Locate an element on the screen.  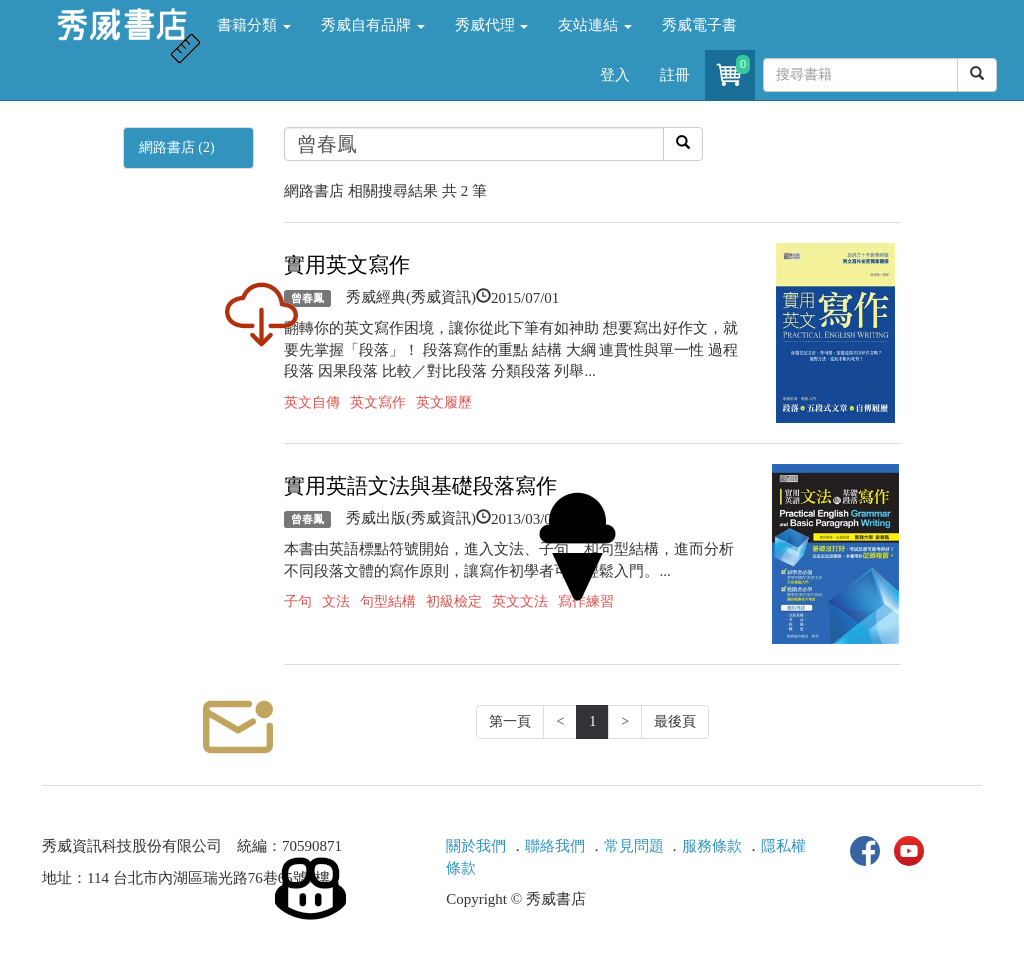
browse dessert or ice cream options is located at coordinates (577, 543).